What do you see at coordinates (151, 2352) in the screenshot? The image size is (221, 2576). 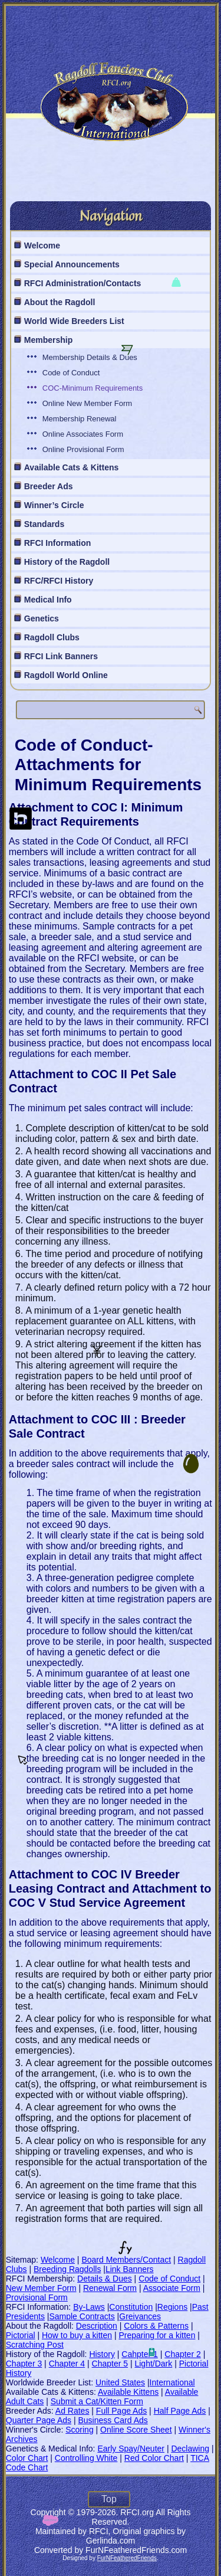 I see `call using a classic mobile phone` at bounding box center [151, 2352].